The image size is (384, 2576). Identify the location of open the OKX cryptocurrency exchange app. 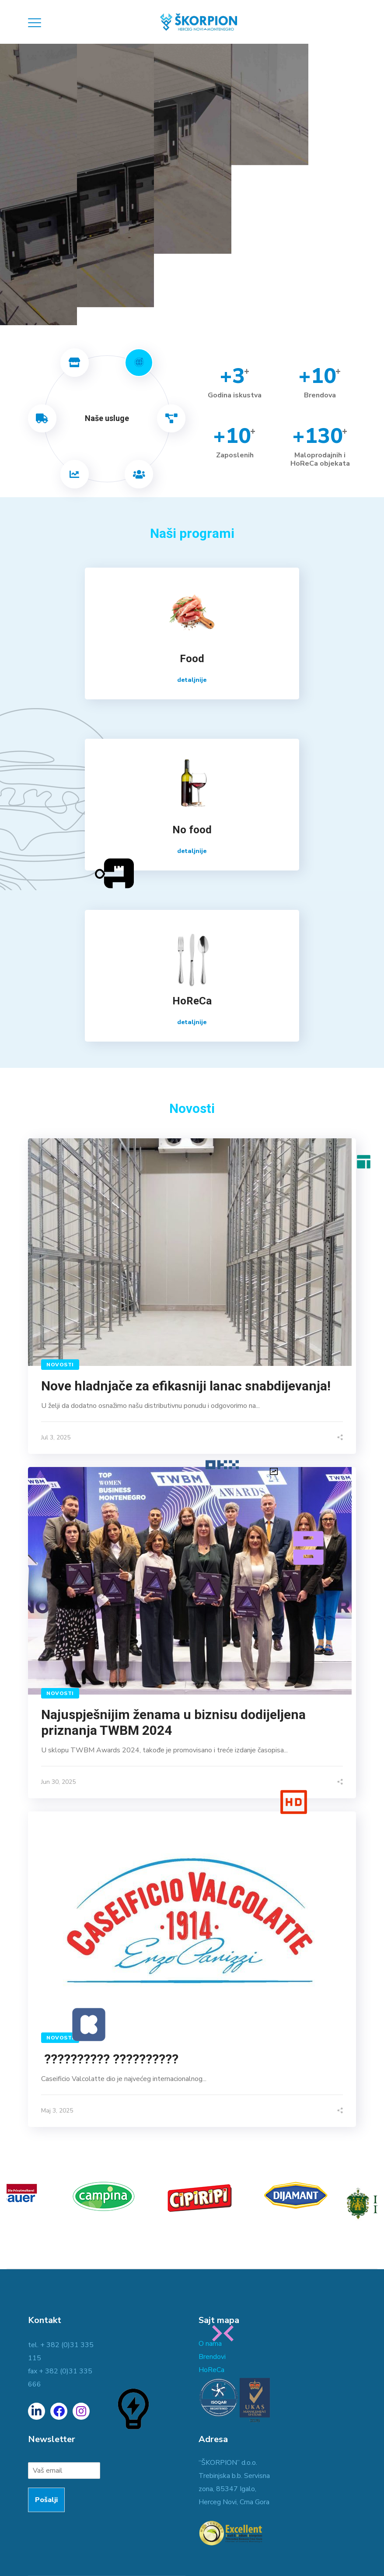
(222, 1465).